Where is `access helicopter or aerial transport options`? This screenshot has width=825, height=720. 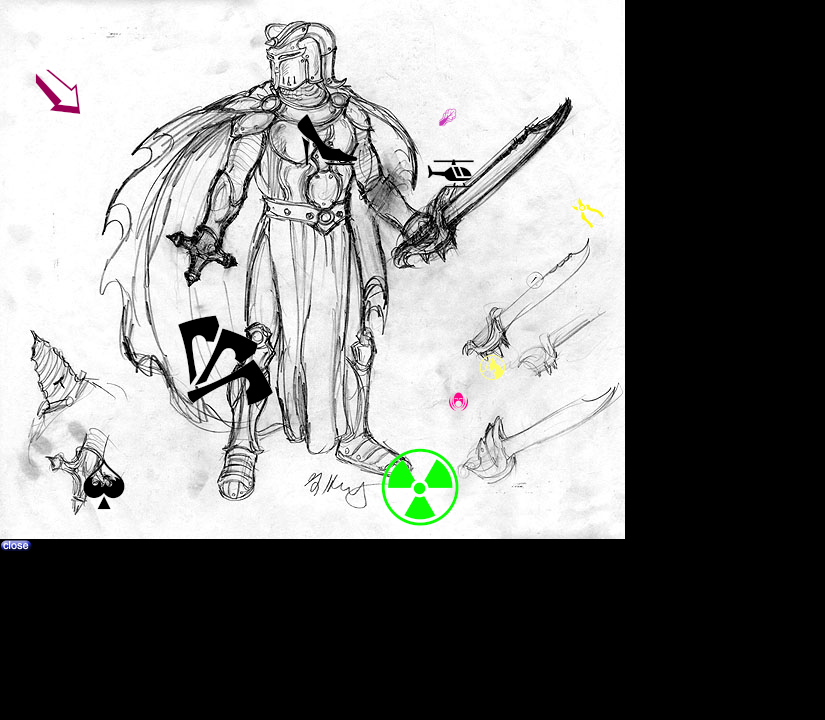
access helicopter or aerial transport options is located at coordinates (450, 173).